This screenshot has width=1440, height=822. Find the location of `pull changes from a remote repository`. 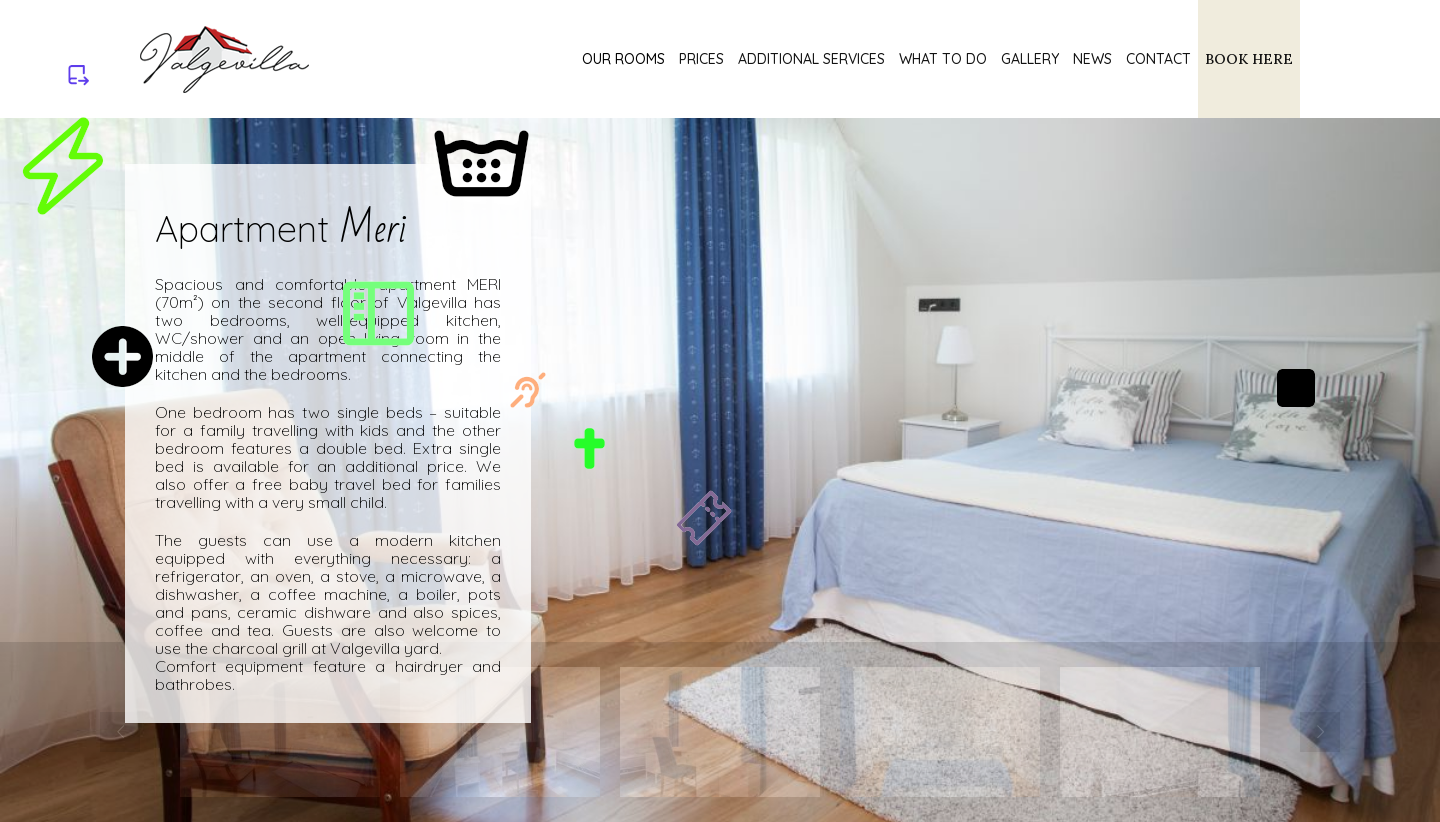

pull changes from a remote repository is located at coordinates (78, 76).